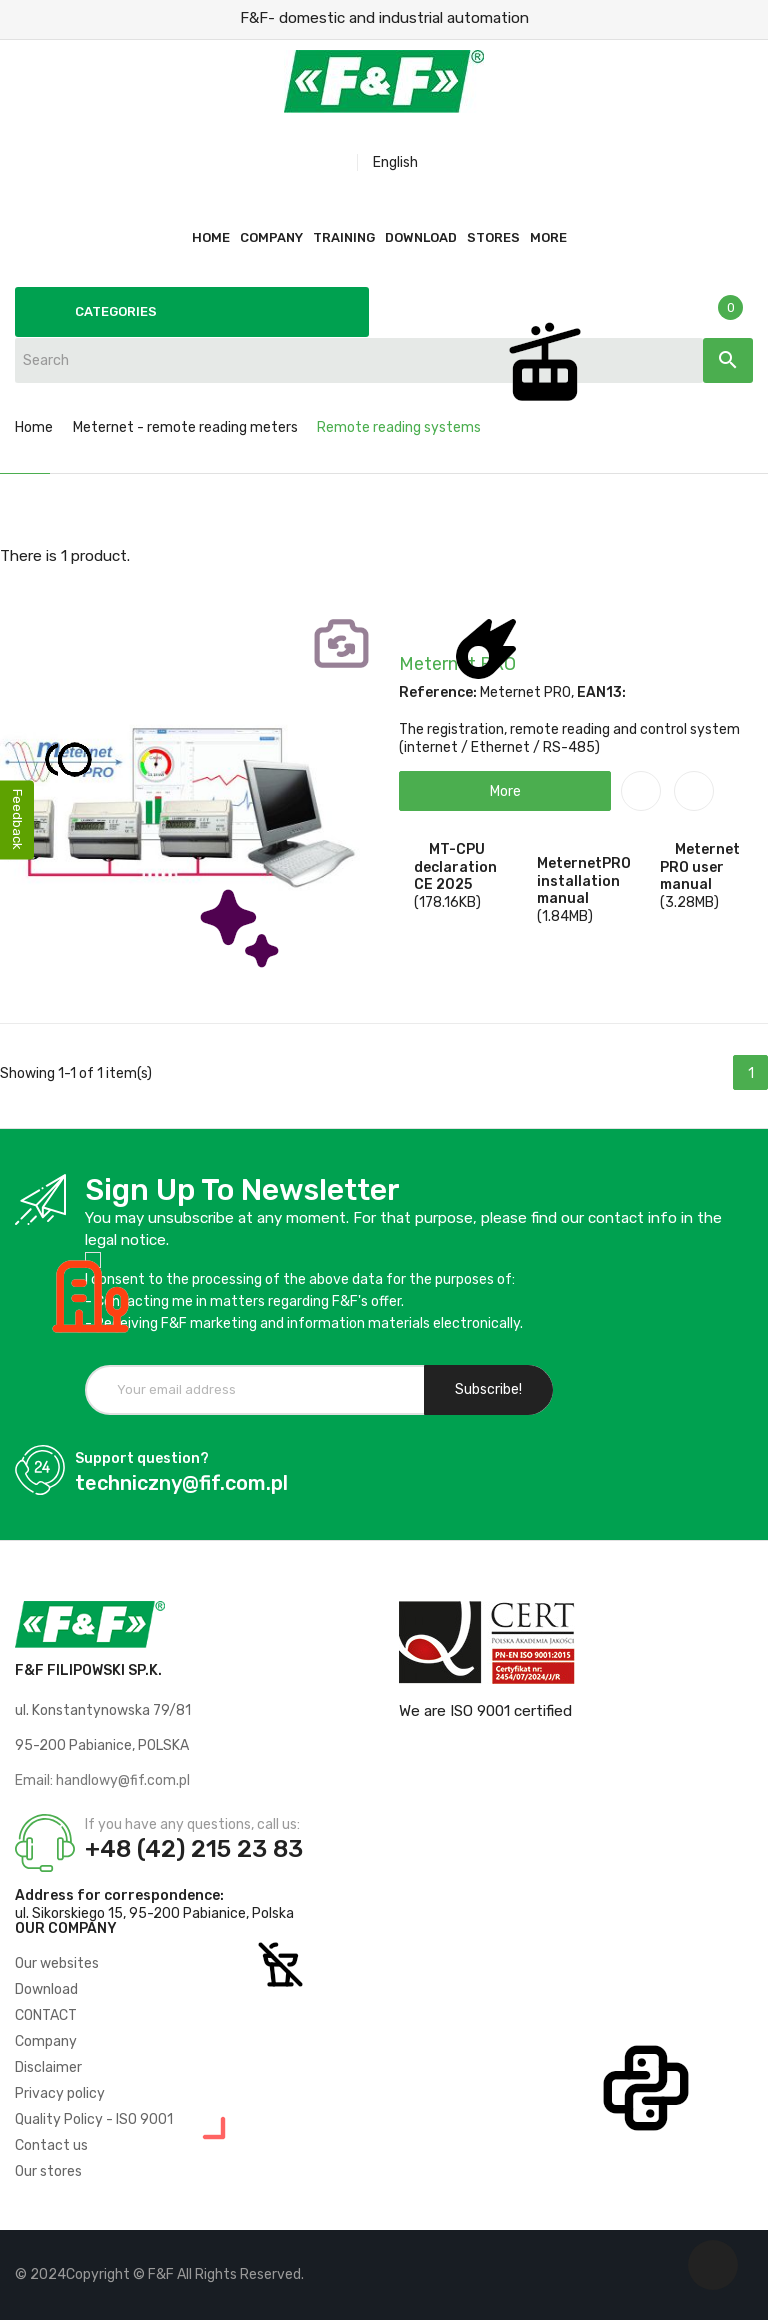  What do you see at coordinates (545, 364) in the screenshot?
I see `access cable car or gondola transit information` at bounding box center [545, 364].